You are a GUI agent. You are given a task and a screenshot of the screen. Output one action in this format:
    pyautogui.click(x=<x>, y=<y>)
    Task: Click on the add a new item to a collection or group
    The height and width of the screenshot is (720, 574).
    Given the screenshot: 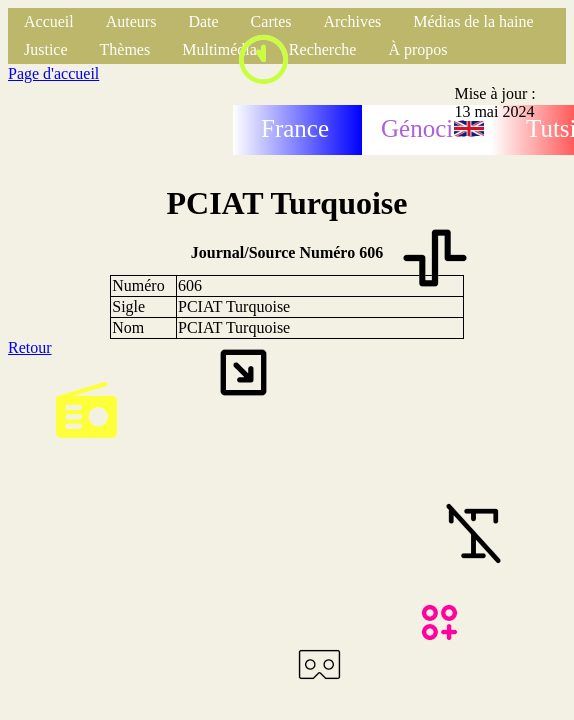 What is the action you would take?
    pyautogui.click(x=439, y=622)
    